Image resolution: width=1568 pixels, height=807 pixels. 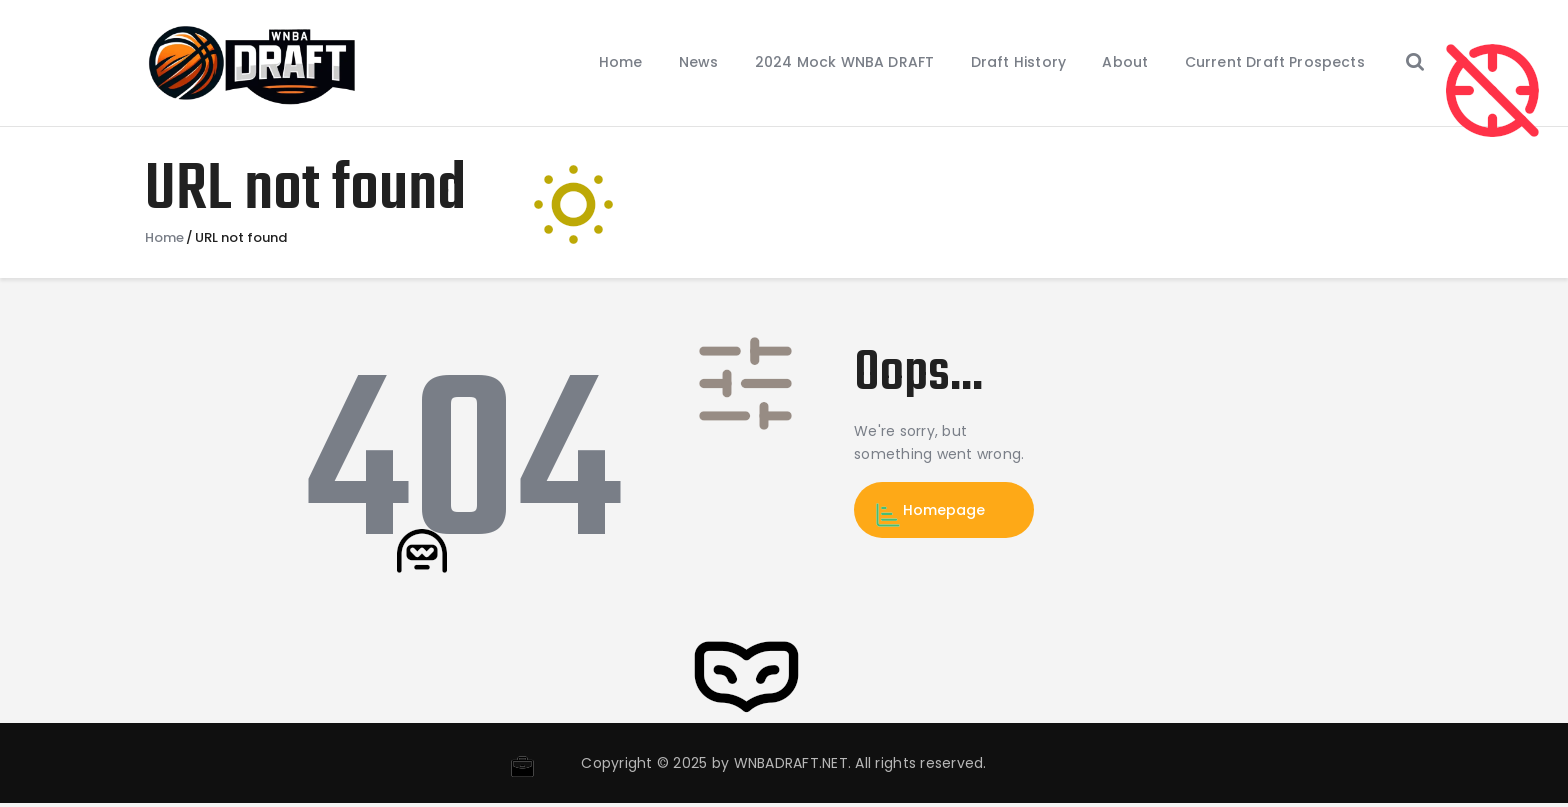 I want to click on adjust settings or preferences, so click(x=745, y=383).